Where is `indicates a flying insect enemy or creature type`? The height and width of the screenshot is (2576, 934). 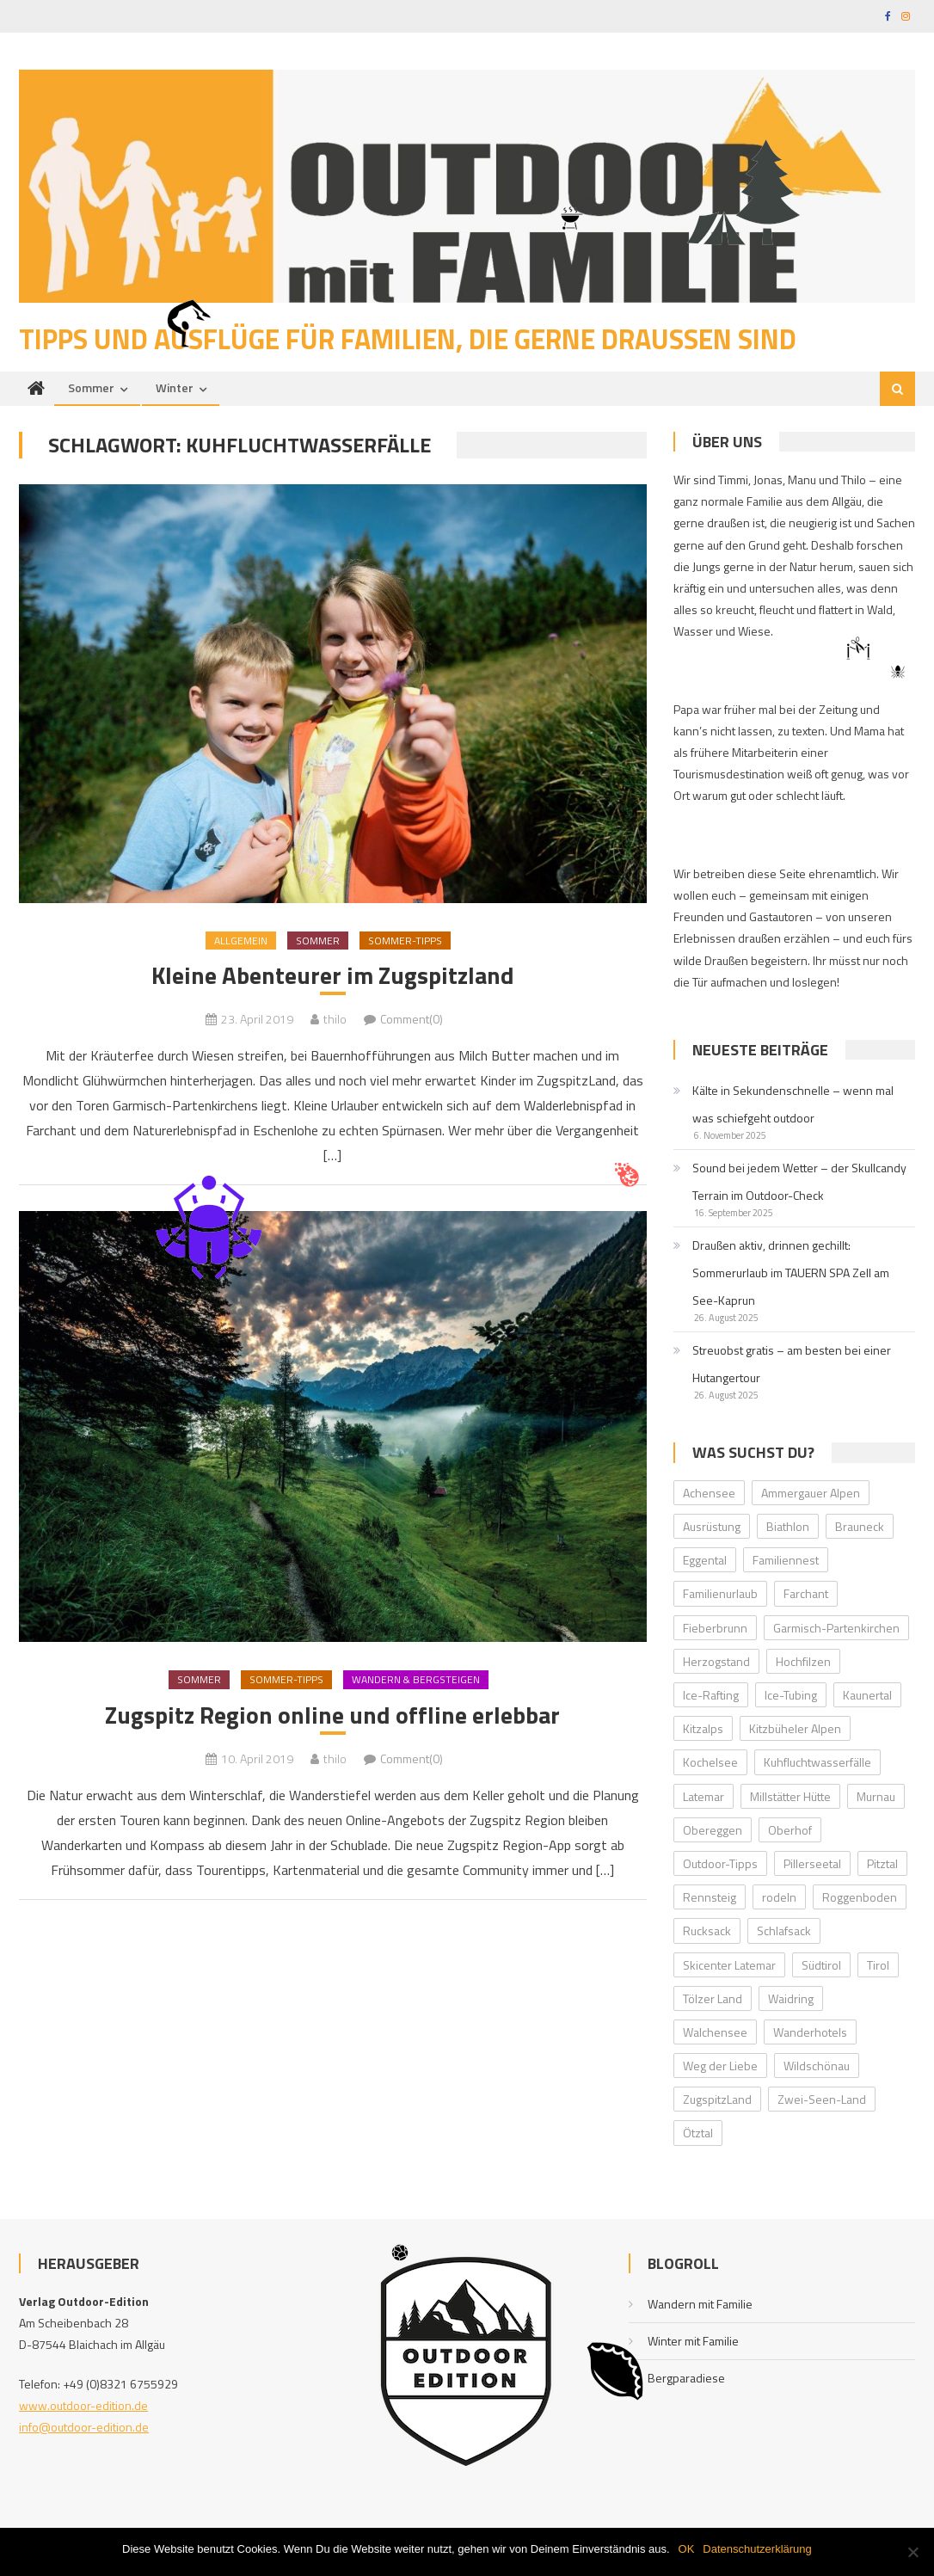
indicates a flying insect enemy or creature type is located at coordinates (209, 1227).